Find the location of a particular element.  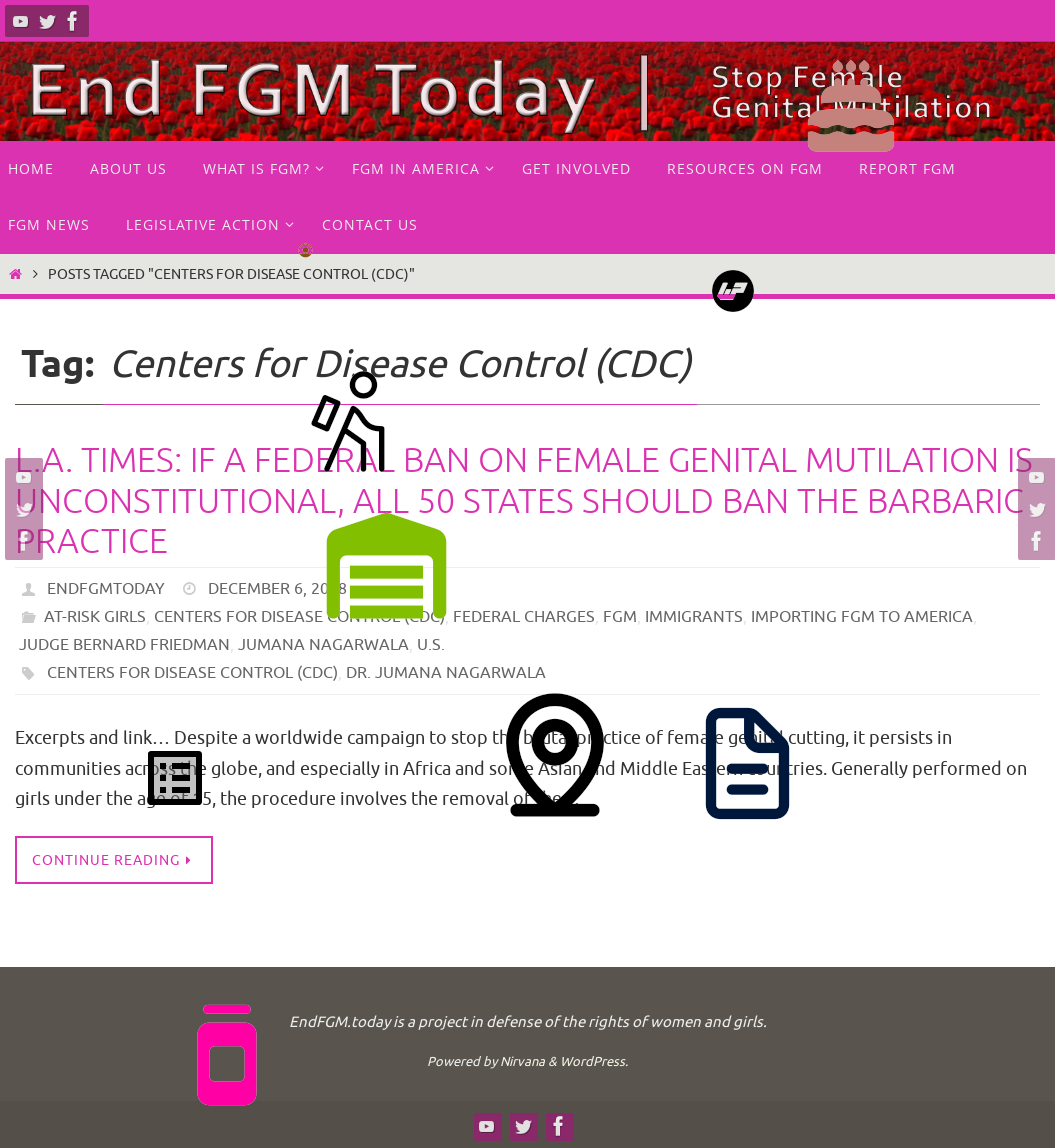

view your profile is located at coordinates (305, 250).